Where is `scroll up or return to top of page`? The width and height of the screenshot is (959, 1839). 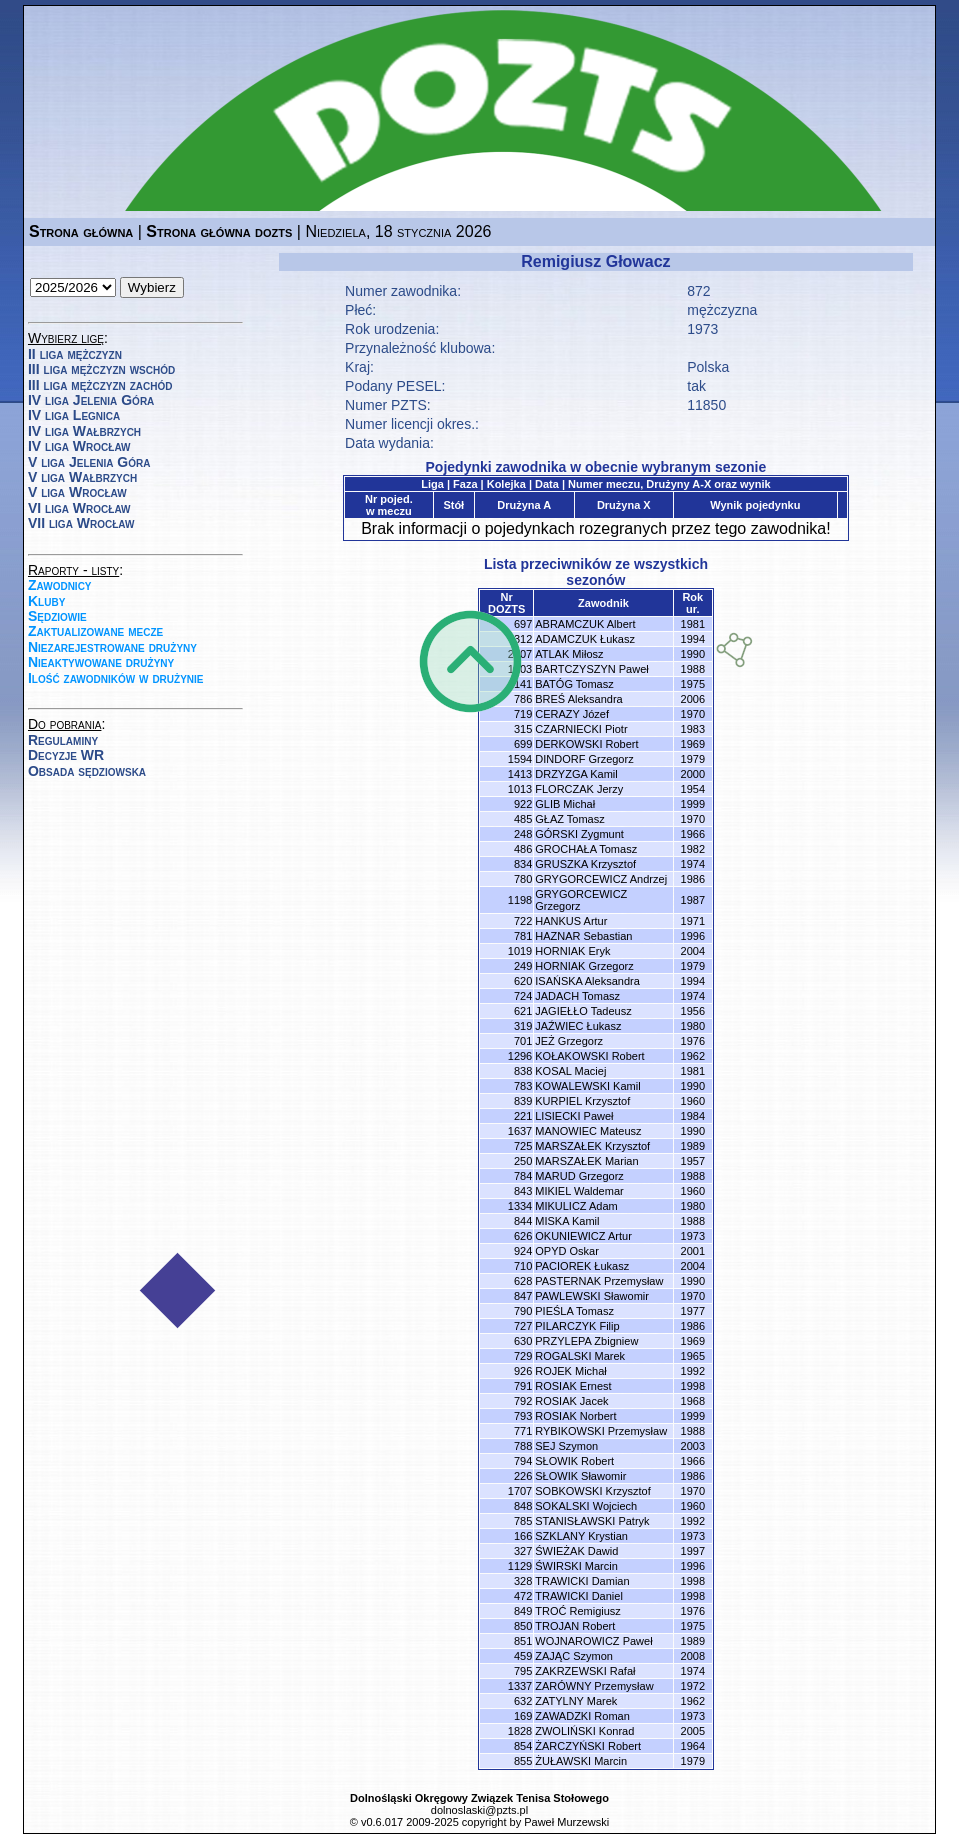
scroll up or return to top of page is located at coordinates (470, 661).